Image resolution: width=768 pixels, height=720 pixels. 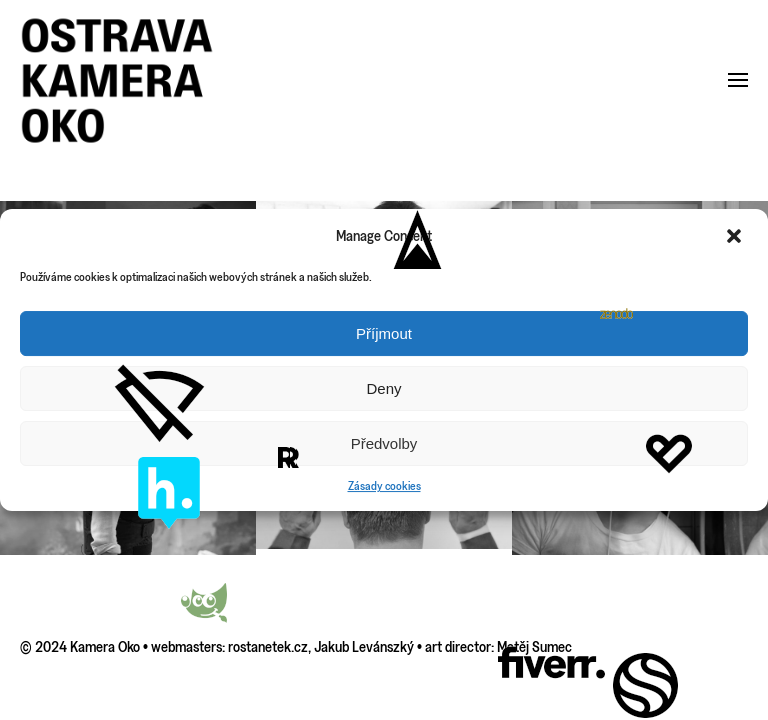 What do you see at coordinates (645, 685) in the screenshot?
I see `open the spond app` at bounding box center [645, 685].